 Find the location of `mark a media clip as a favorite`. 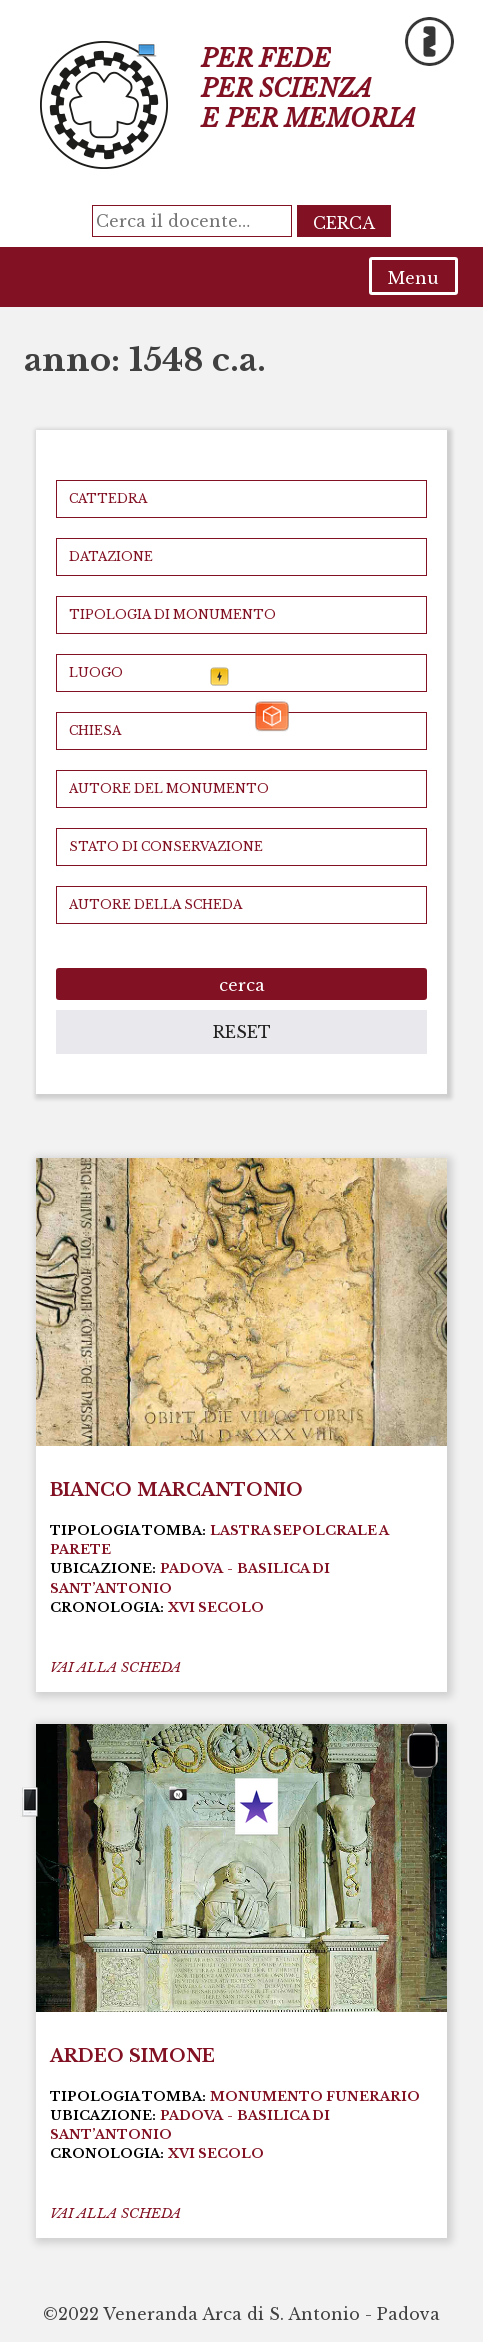

mark a media clip as a favorite is located at coordinates (256, 1806).